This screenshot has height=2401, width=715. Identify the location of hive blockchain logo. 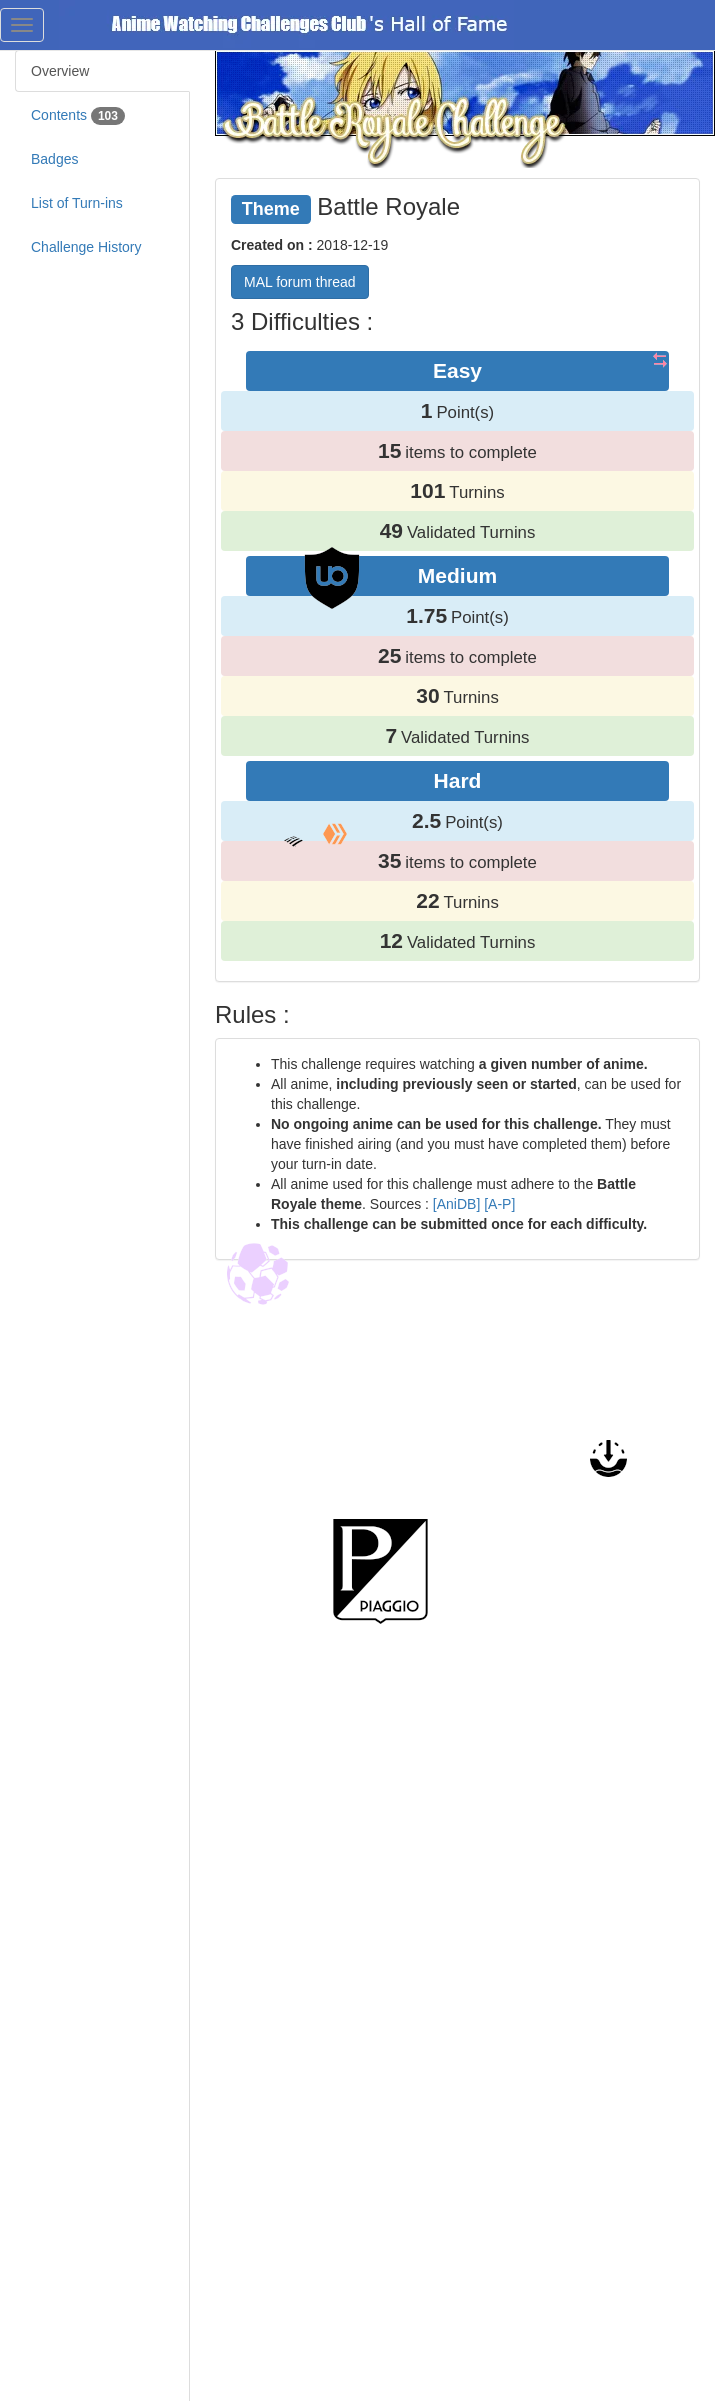
(335, 834).